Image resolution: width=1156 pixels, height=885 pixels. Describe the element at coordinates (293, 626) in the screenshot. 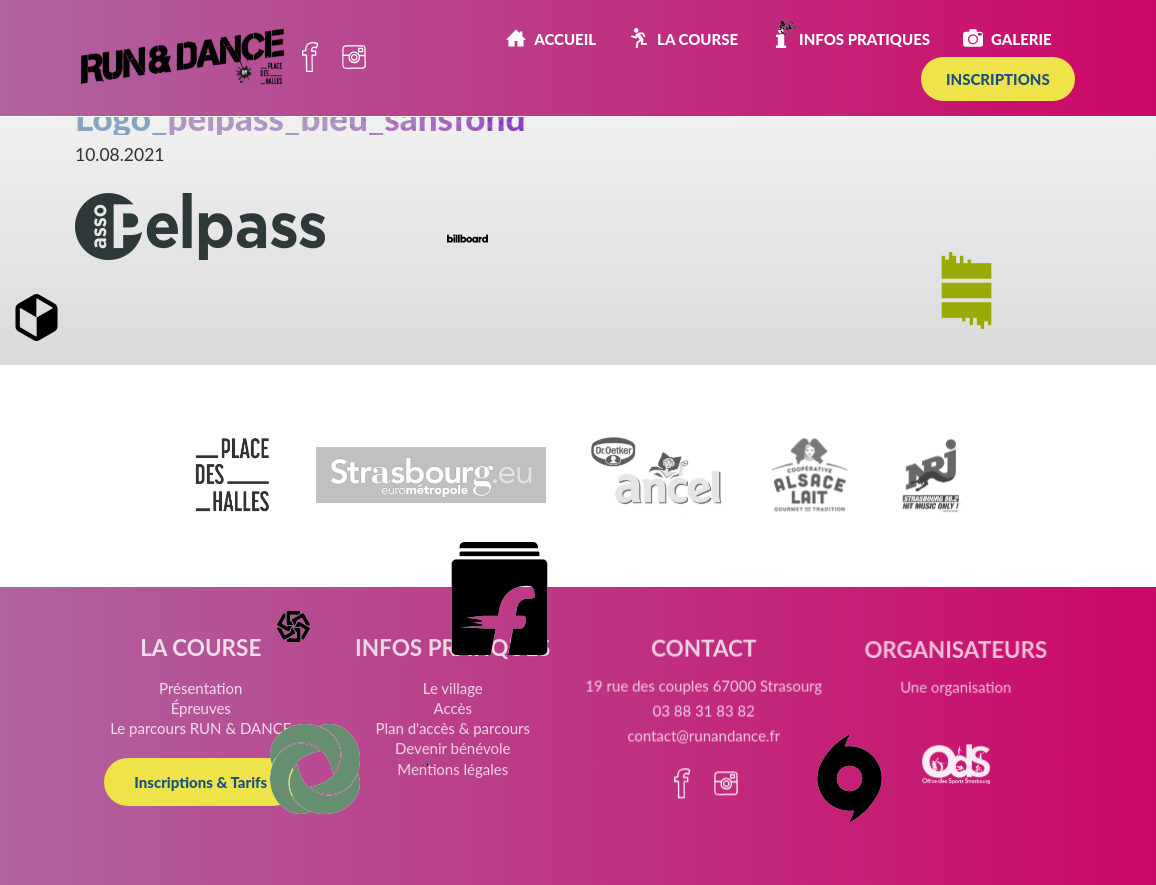

I see `images.cv logo` at that location.